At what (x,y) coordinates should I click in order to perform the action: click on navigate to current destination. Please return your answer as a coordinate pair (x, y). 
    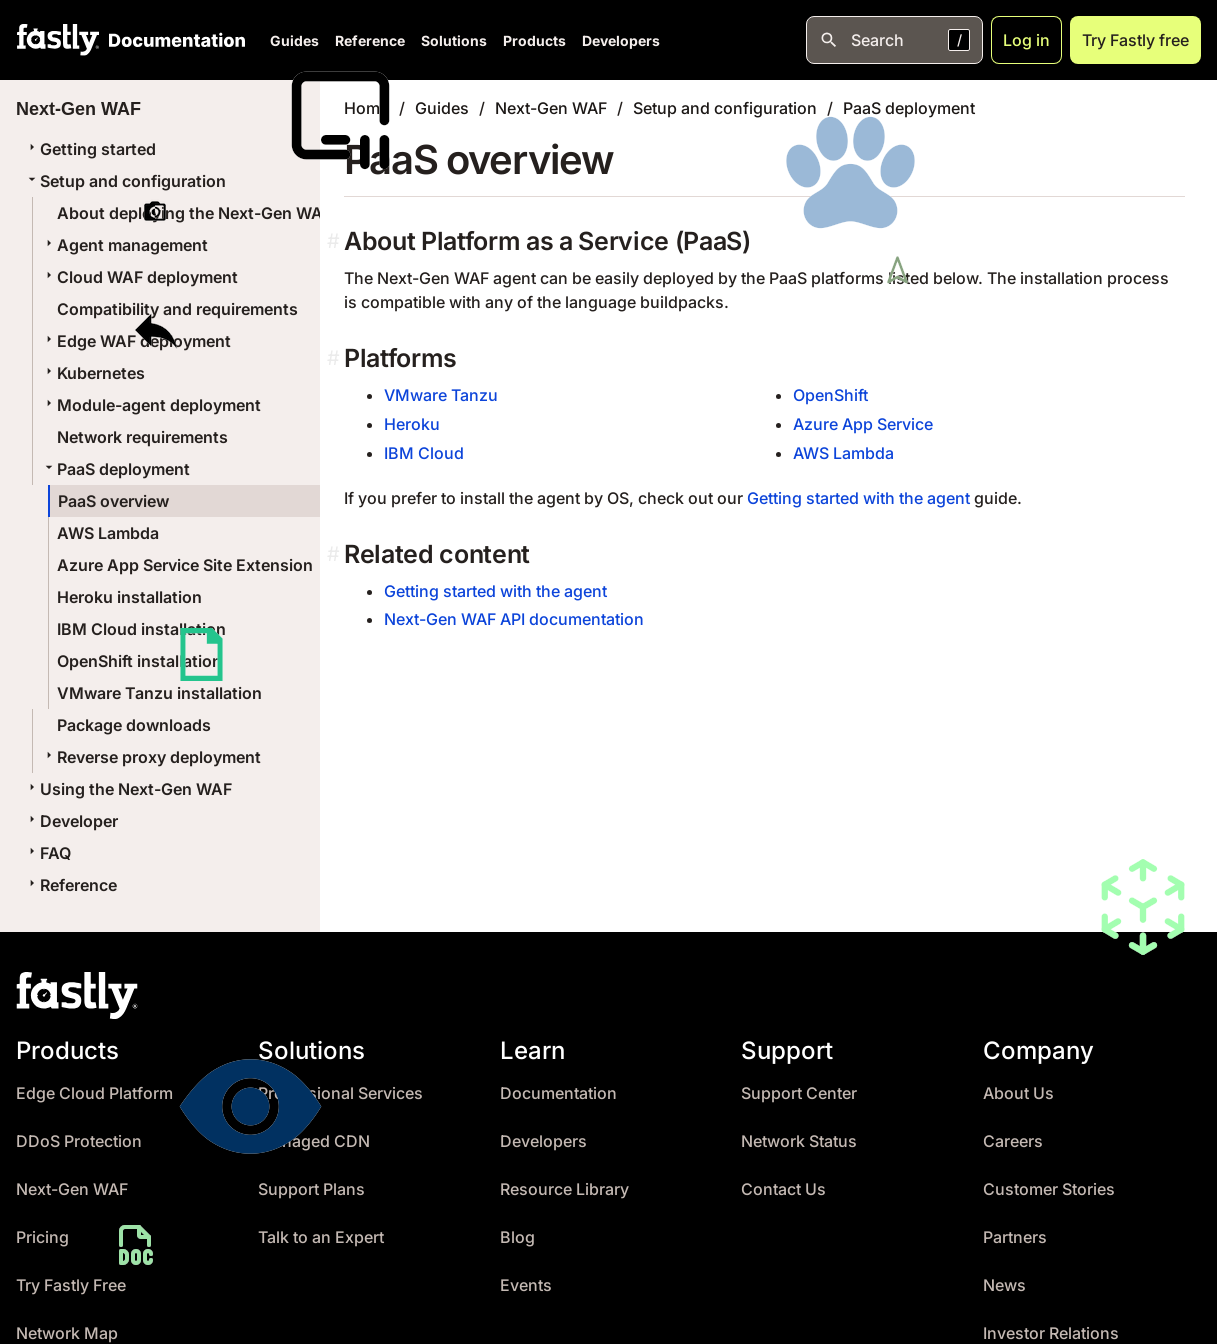
    Looking at the image, I should click on (897, 270).